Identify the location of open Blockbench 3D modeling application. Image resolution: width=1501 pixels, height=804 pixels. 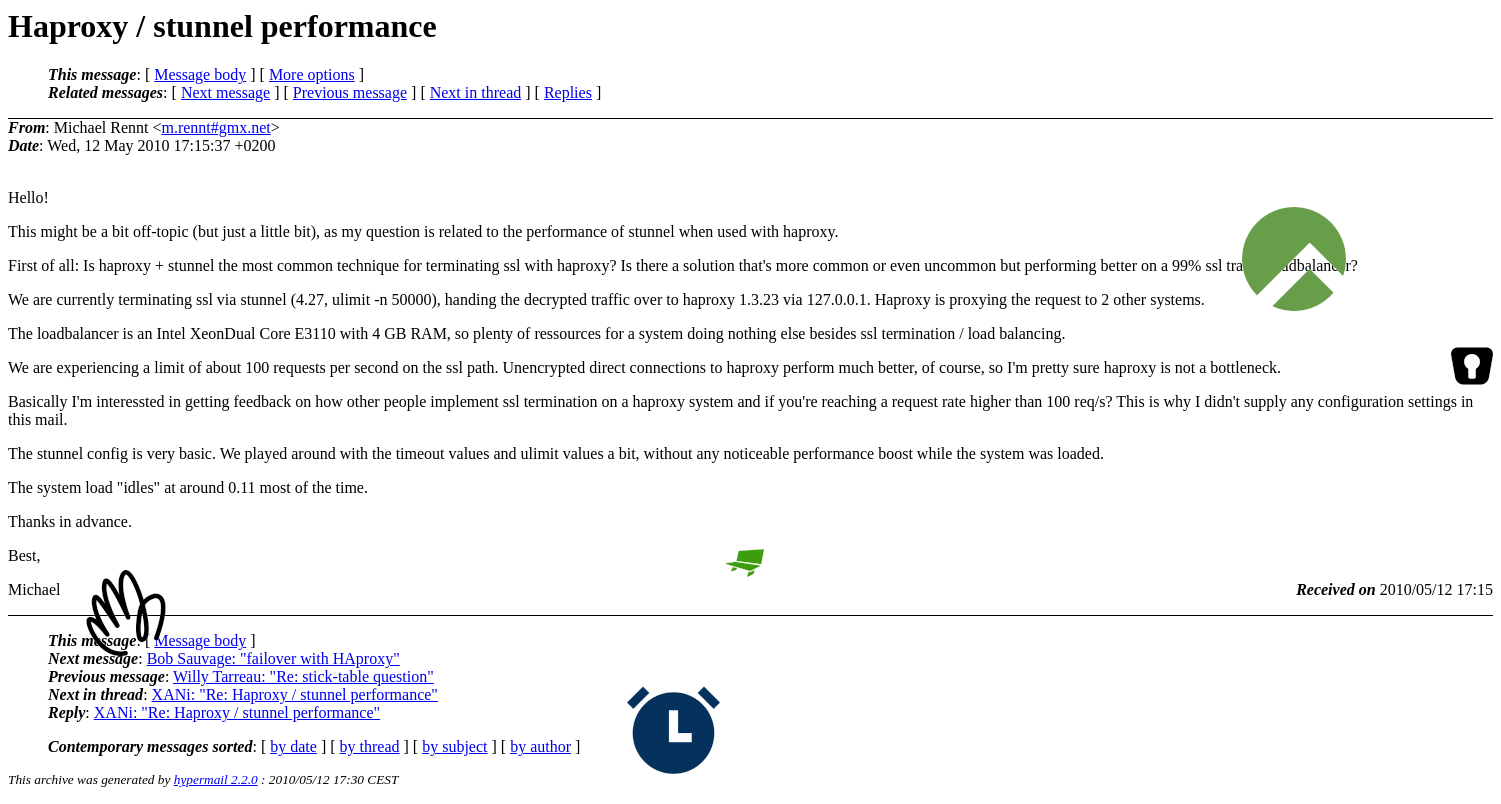
(745, 563).